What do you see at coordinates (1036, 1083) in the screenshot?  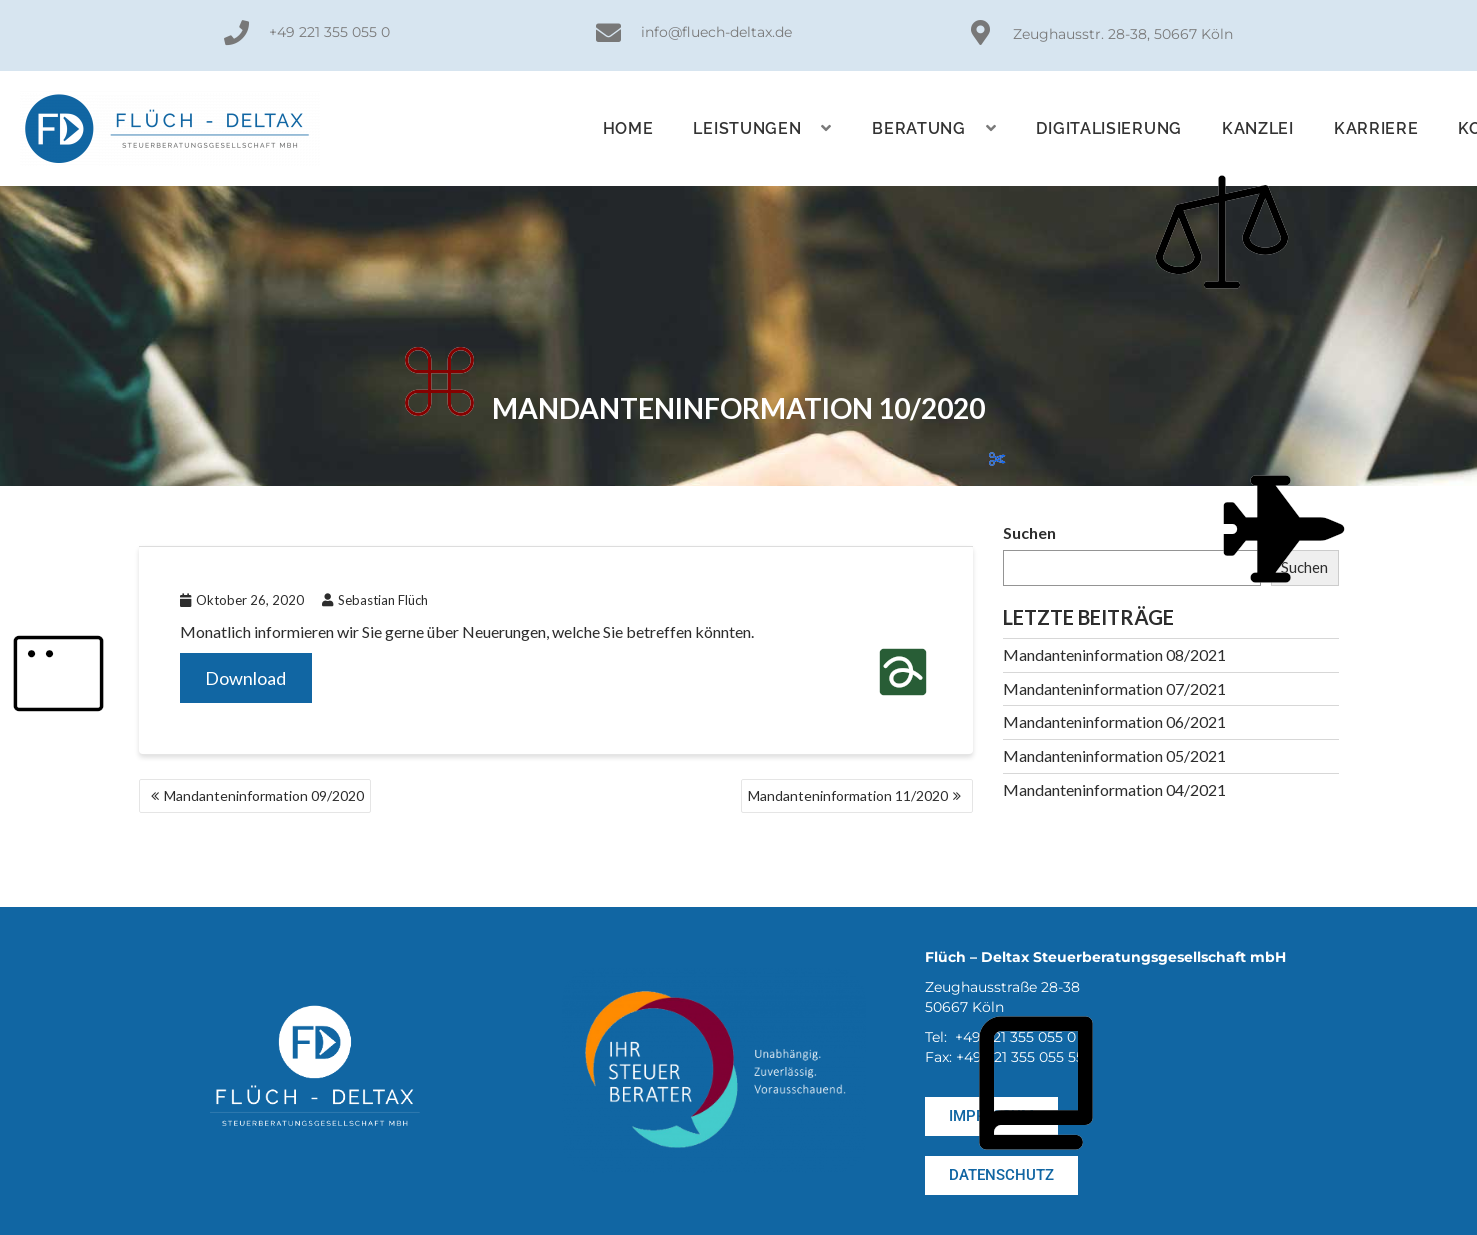 I see `open your library or reading list` at bounding box center [1036, 1083].